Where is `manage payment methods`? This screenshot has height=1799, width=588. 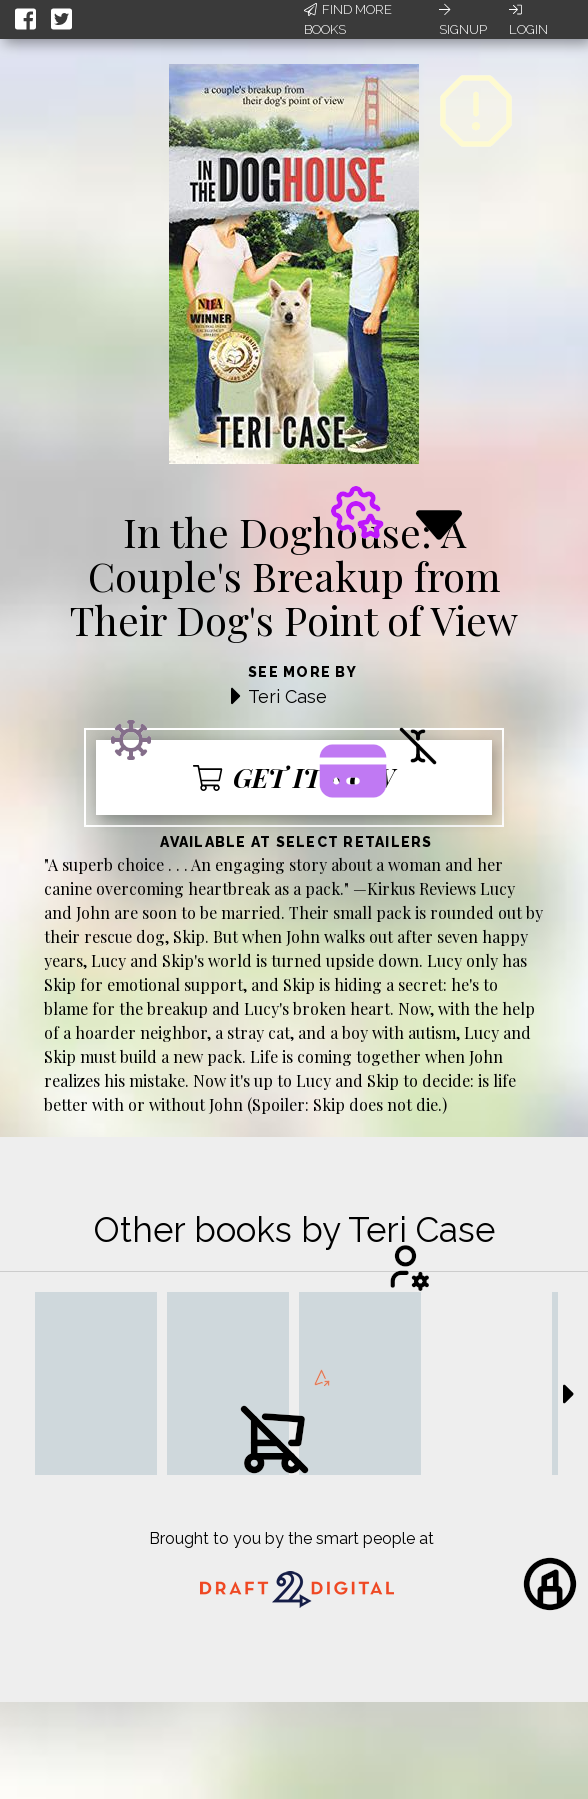 manage payment methods is located at coordinates (353, 771).